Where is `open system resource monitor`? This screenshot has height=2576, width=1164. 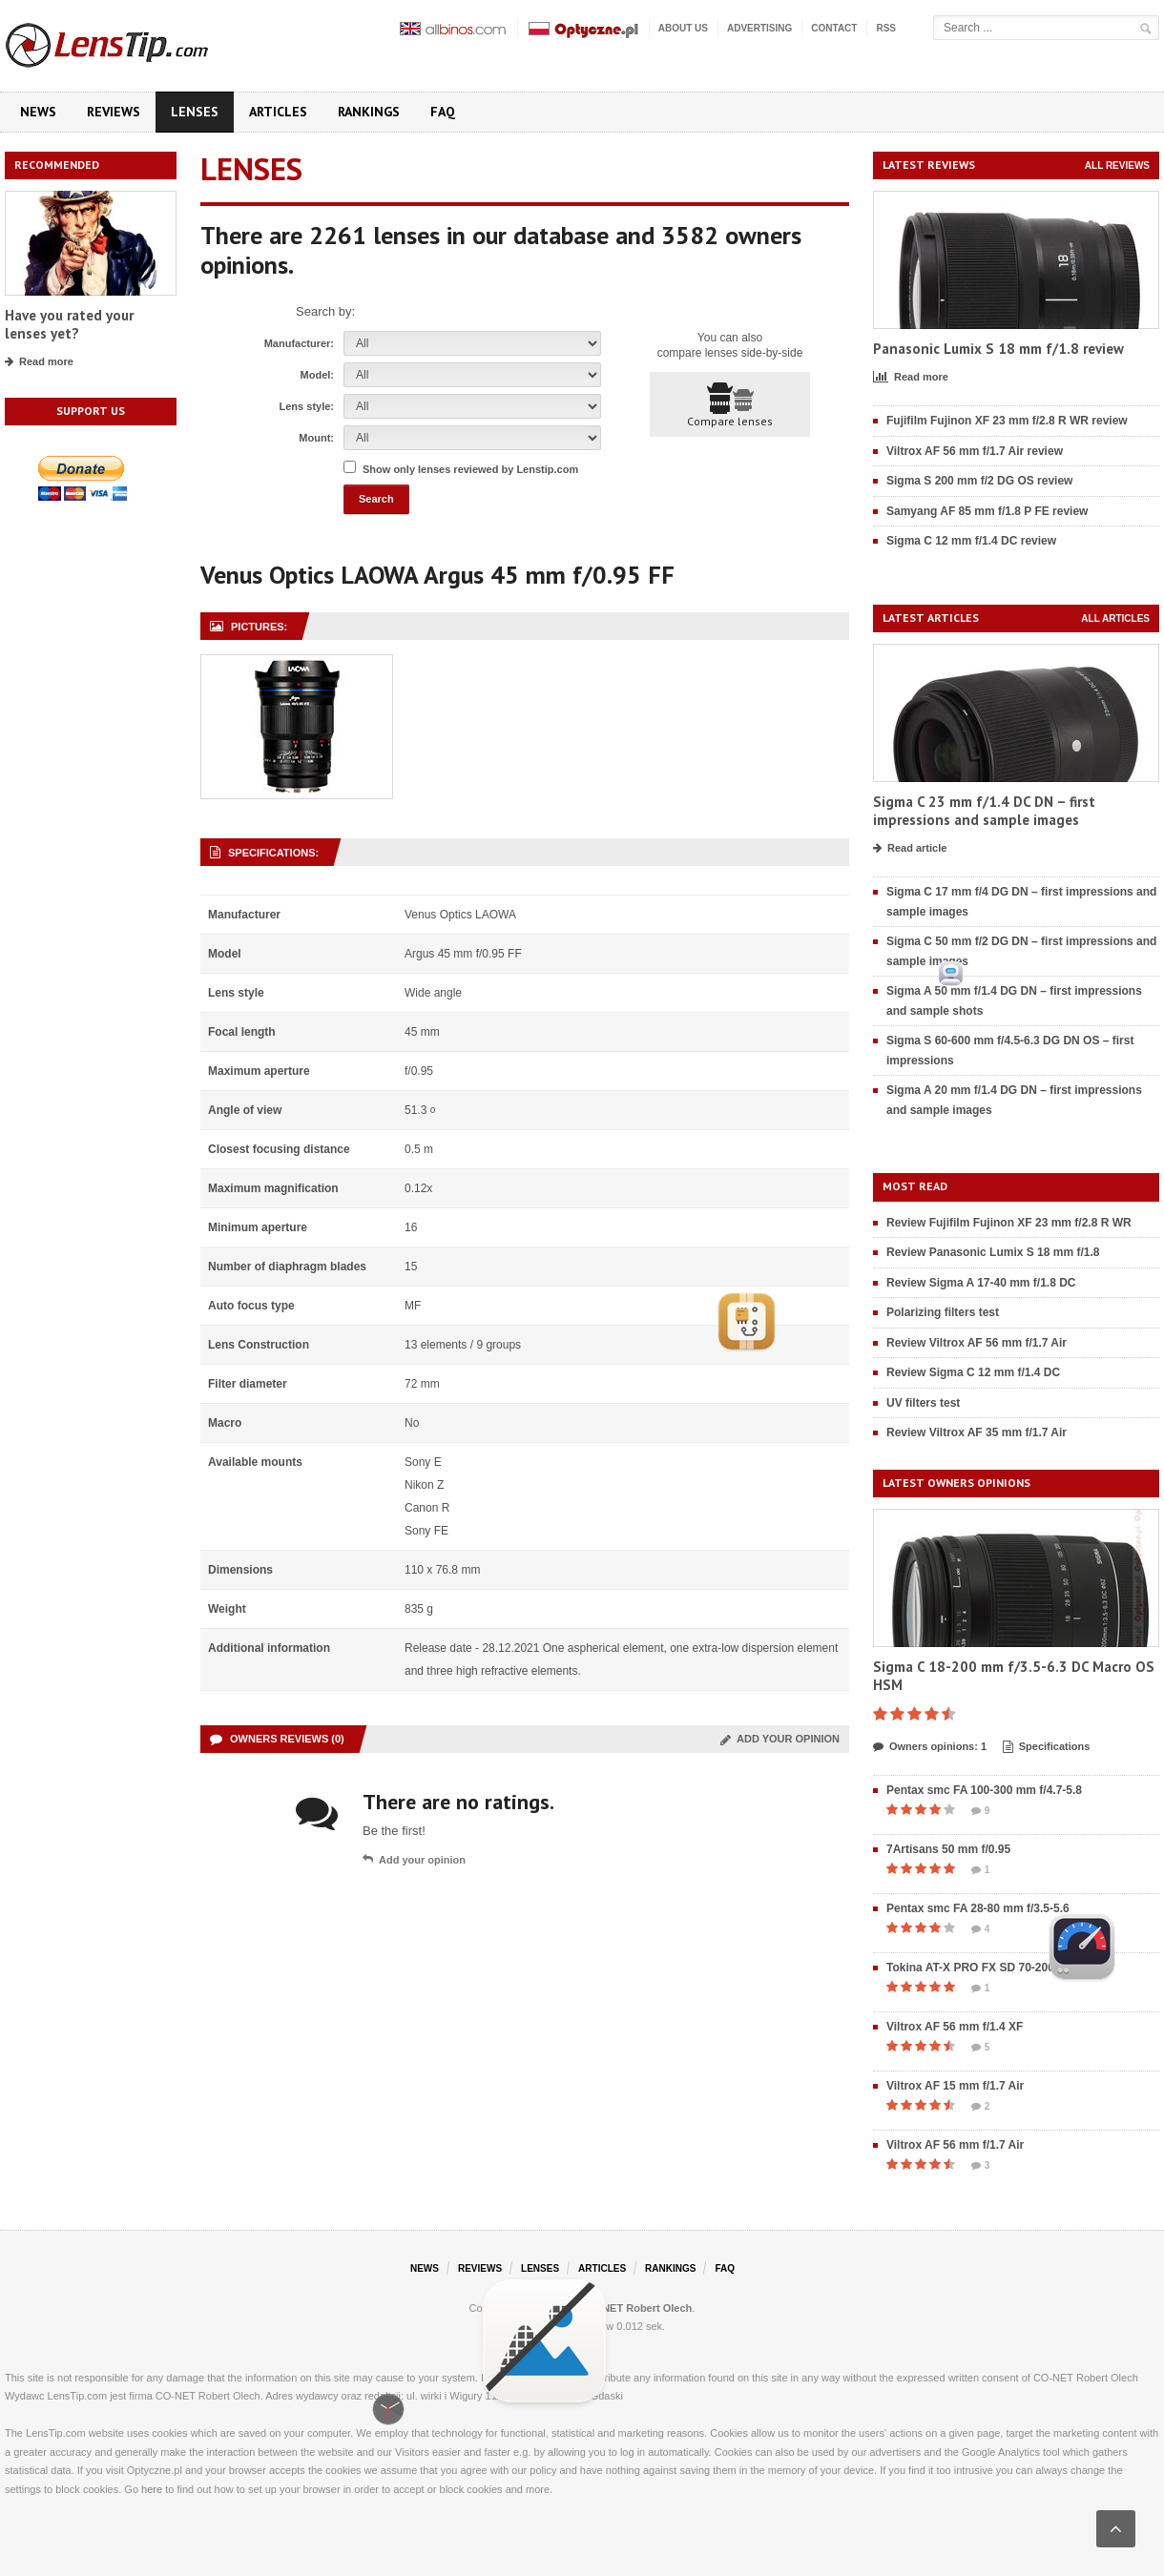
open system resource monitor is located at coordinates (1082, 1947).